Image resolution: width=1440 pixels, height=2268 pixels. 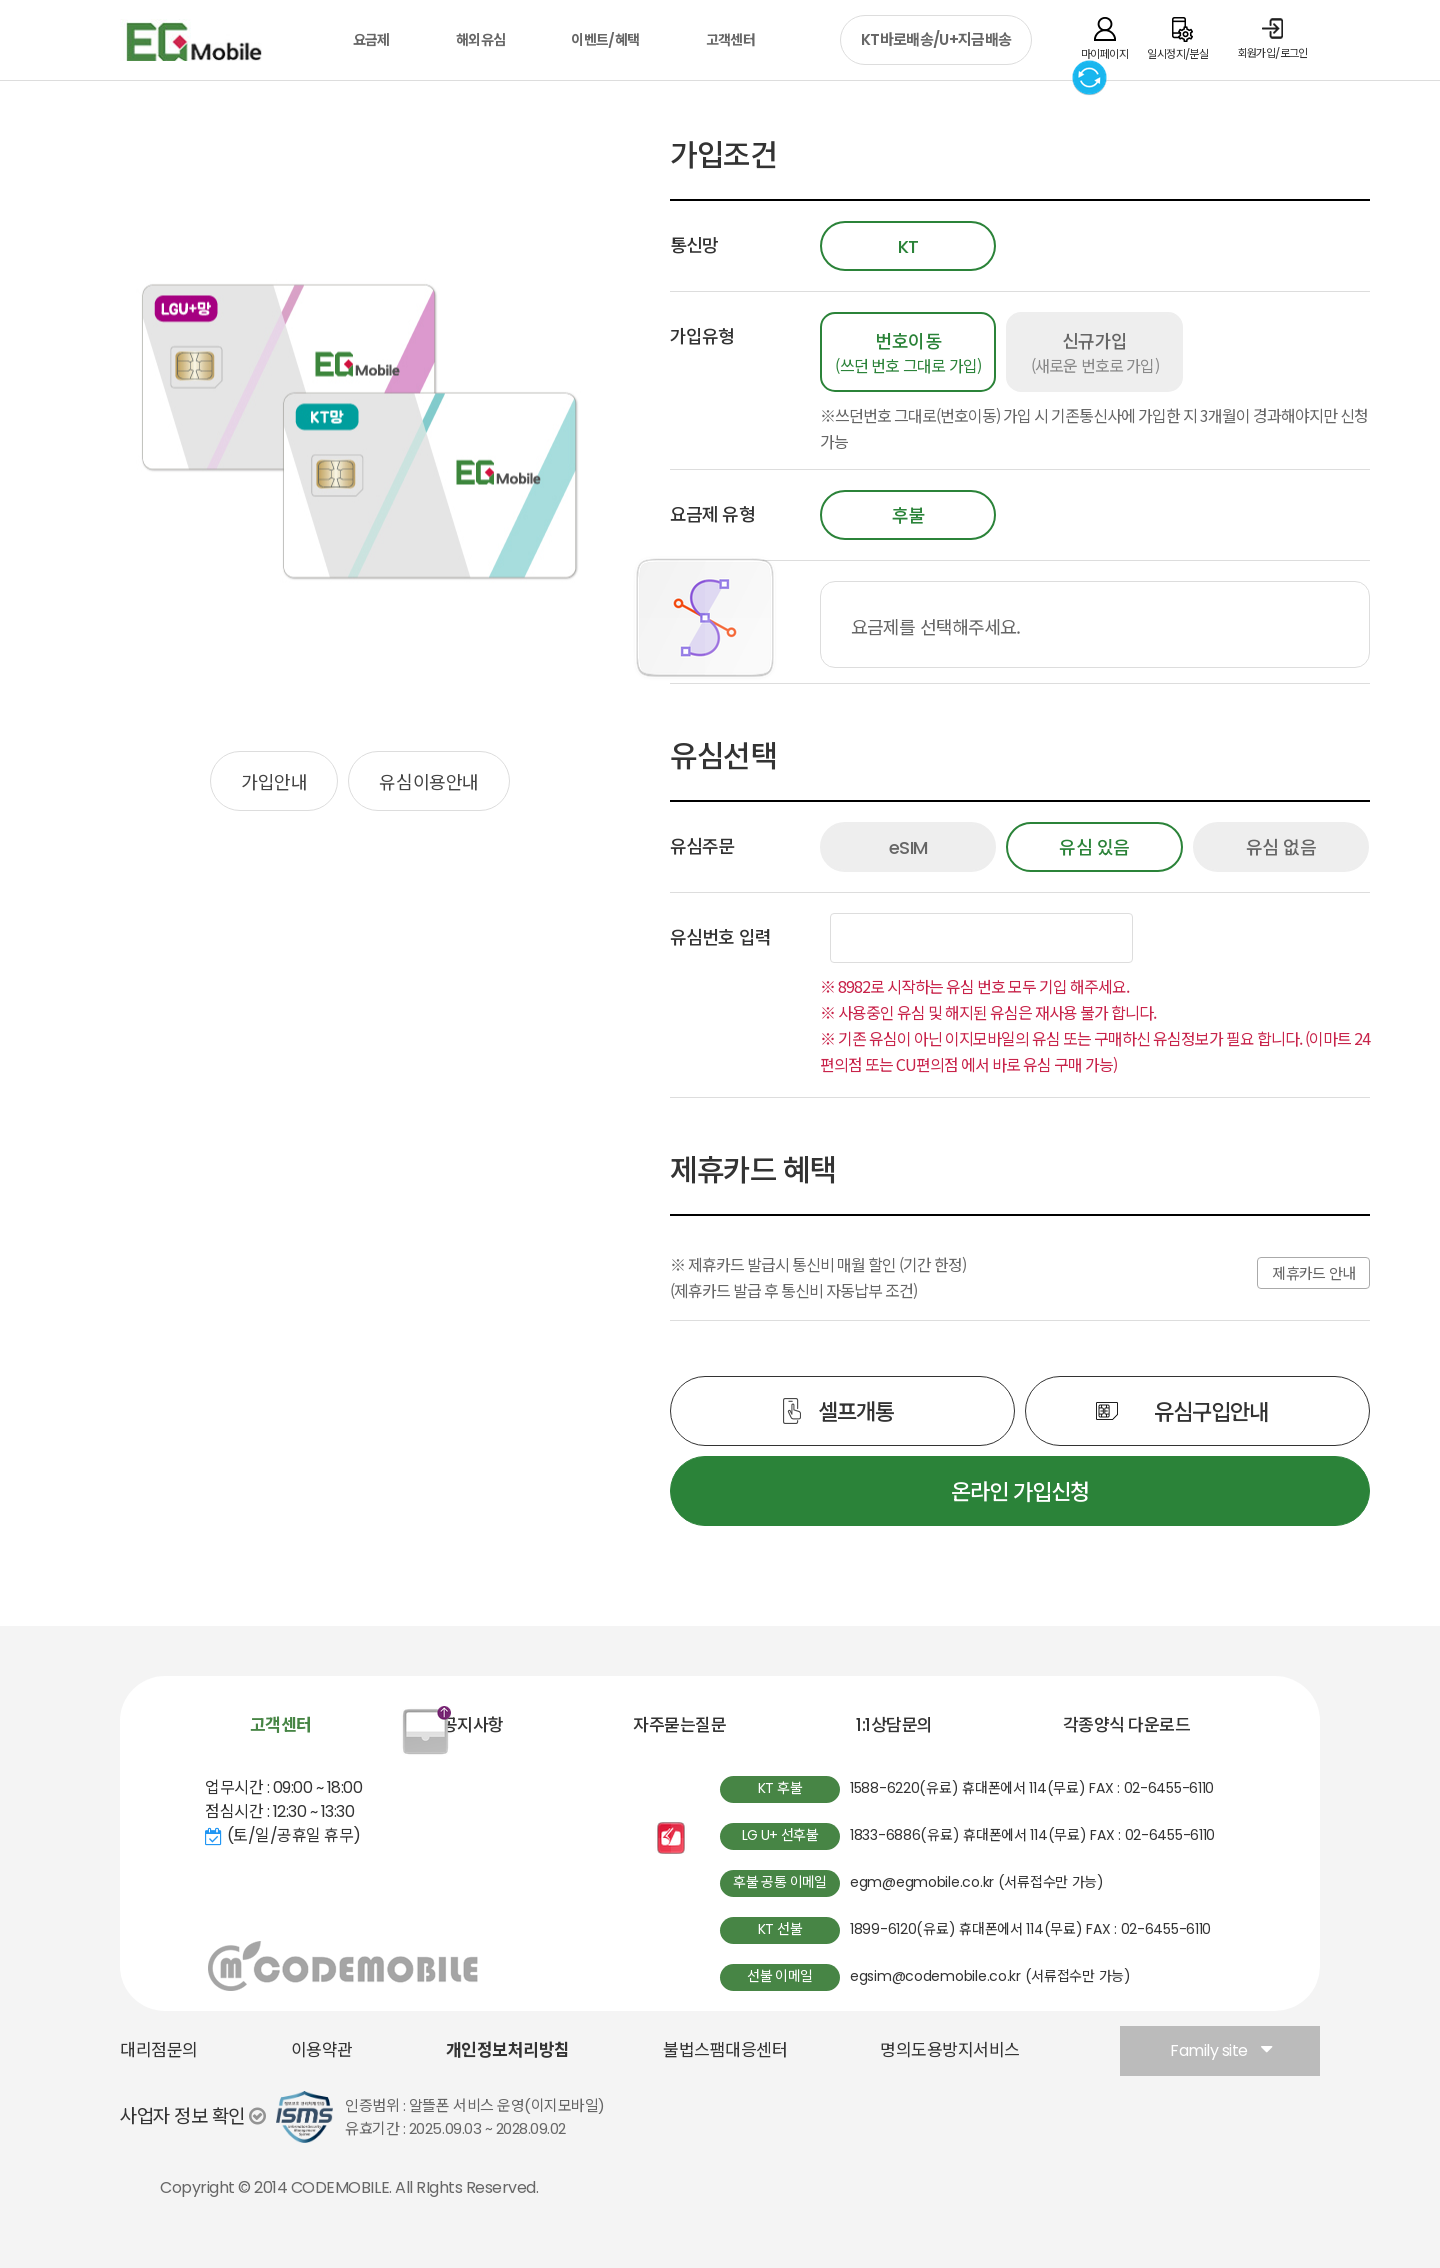 What do you see at coordinates (425, 1731) in the screenshot?
I see `view emails waiting to be sent` at bounding box center [425, 1731].